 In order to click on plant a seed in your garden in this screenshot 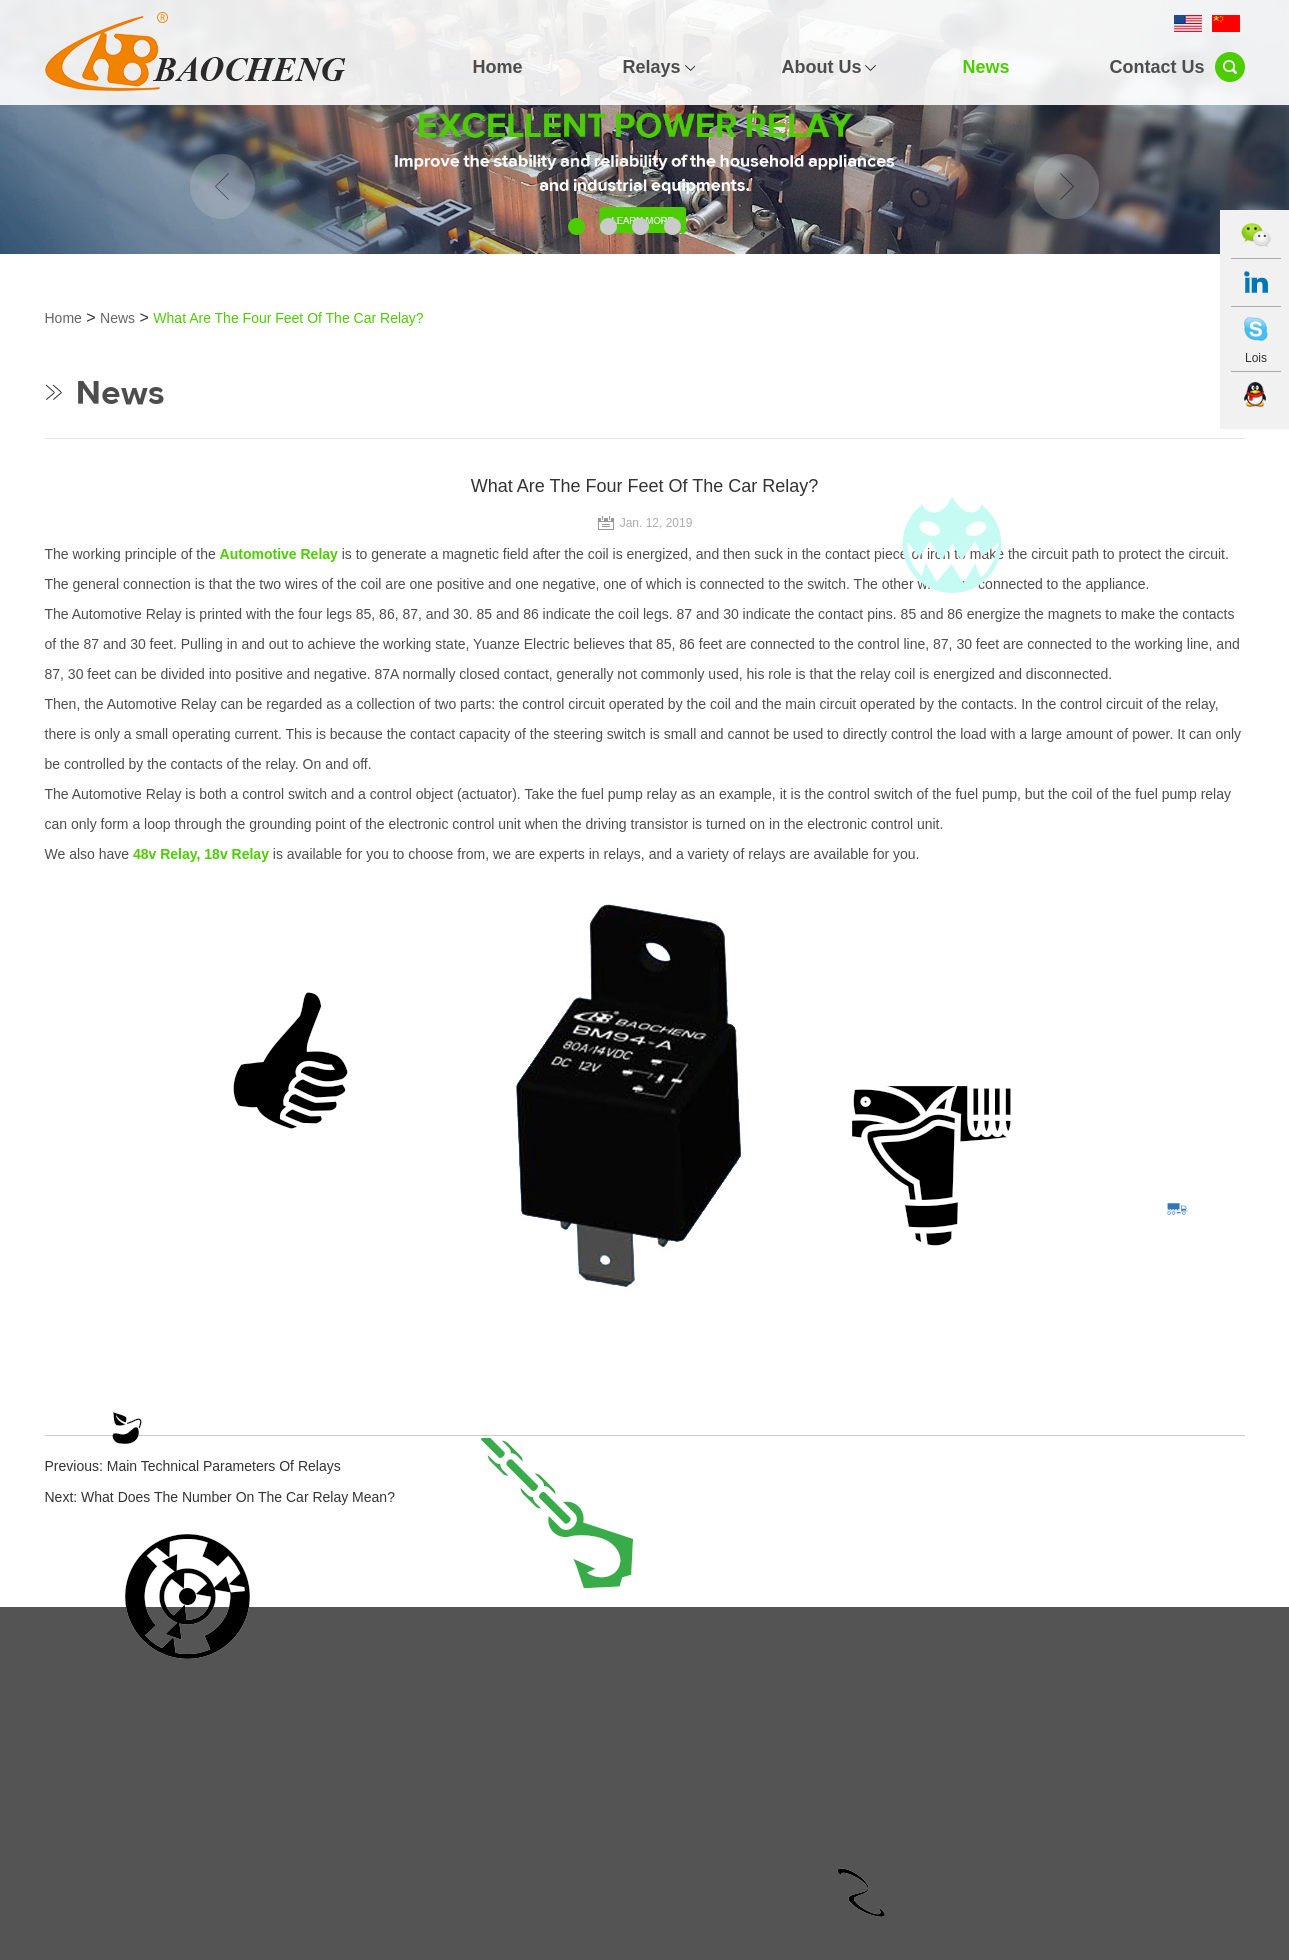, I will do `click(127, 1428)`.